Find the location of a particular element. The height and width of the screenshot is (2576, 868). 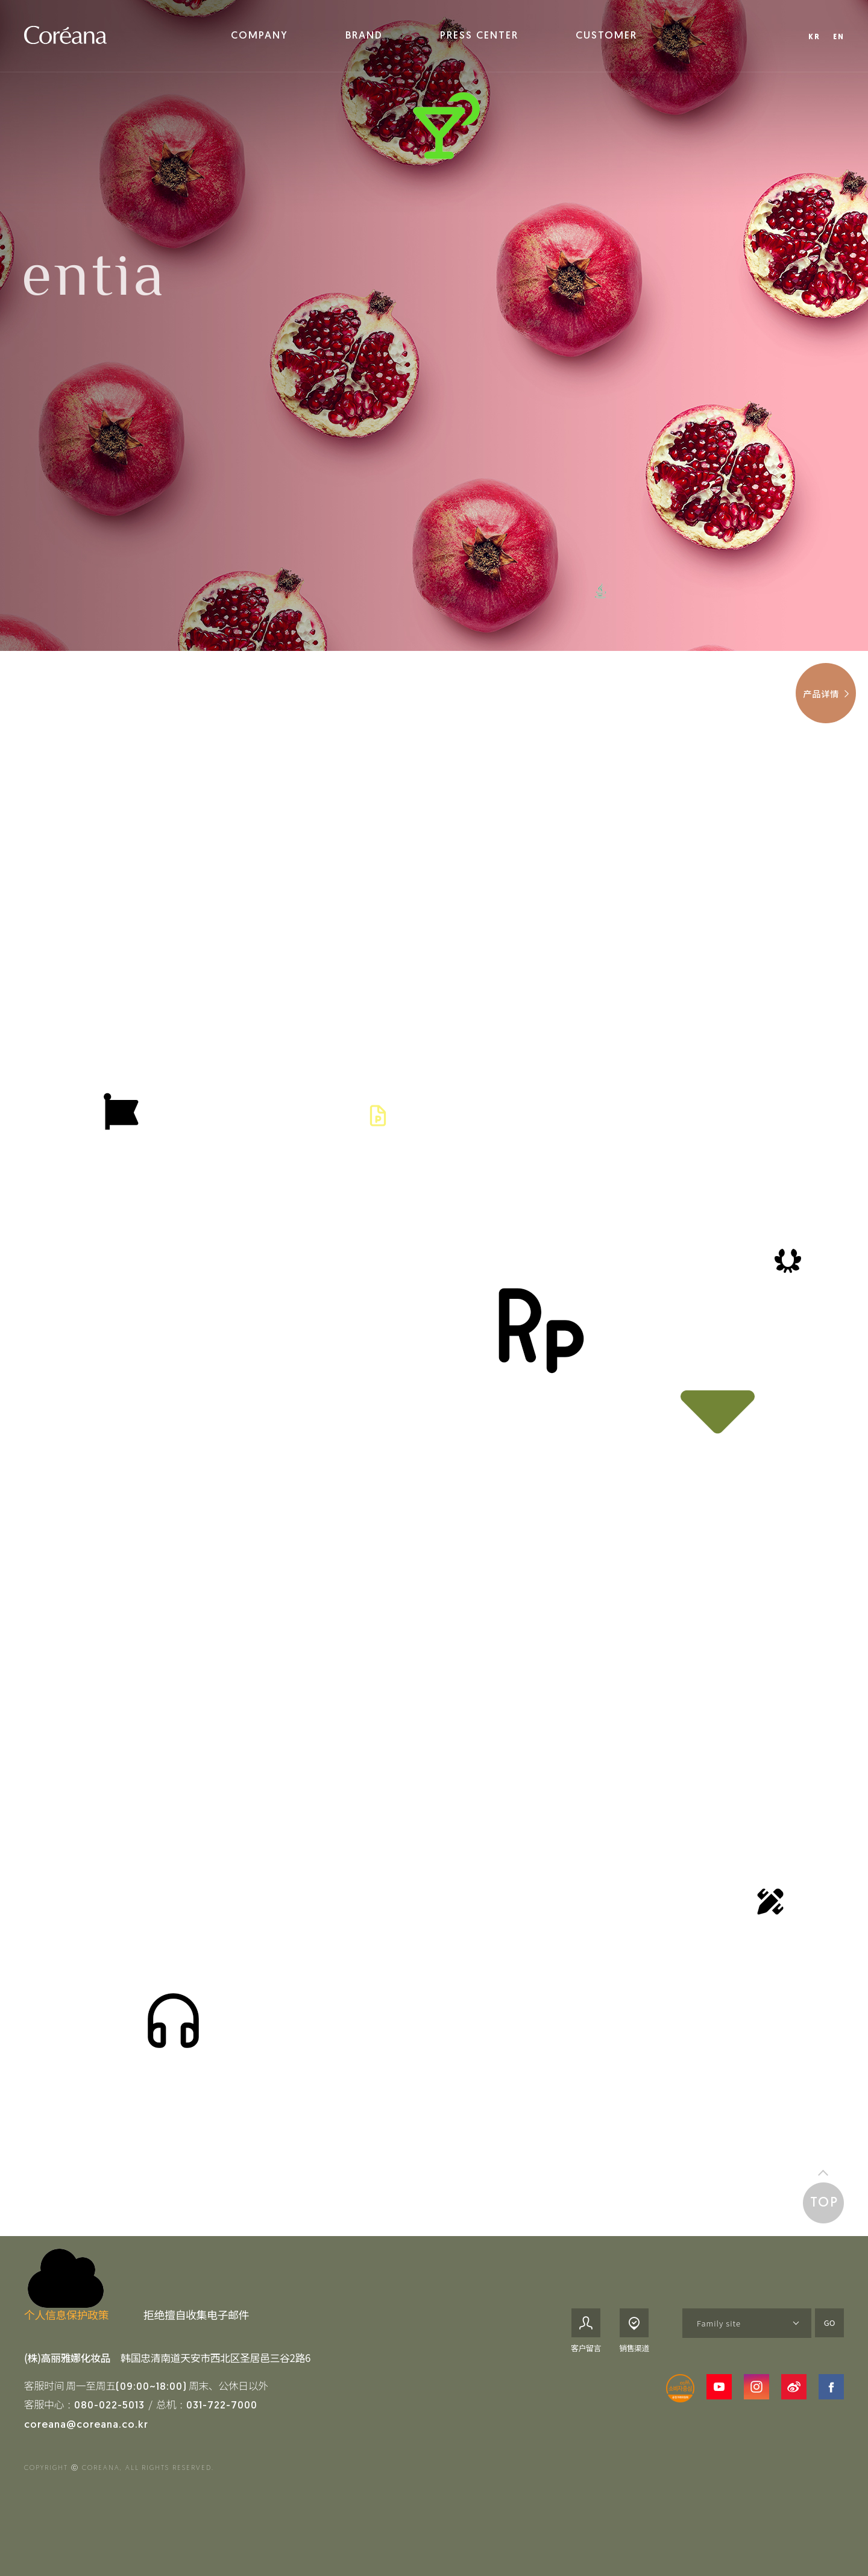

sort items in descending order is located at coordinates (717, 1384).